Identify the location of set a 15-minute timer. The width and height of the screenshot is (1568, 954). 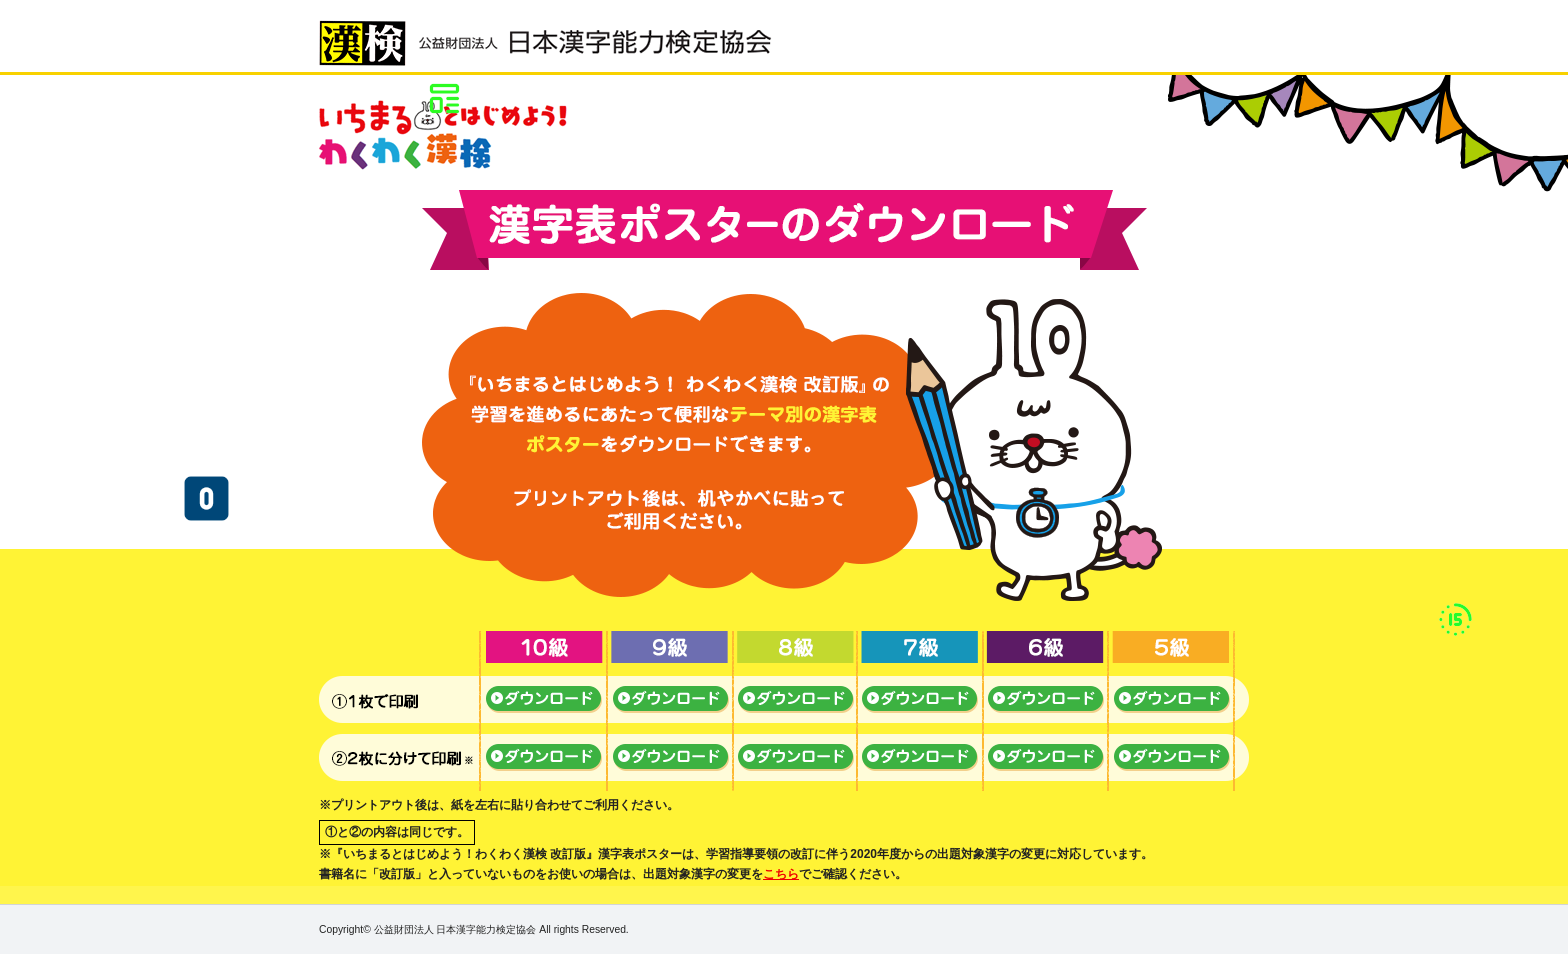
(1455, 619).